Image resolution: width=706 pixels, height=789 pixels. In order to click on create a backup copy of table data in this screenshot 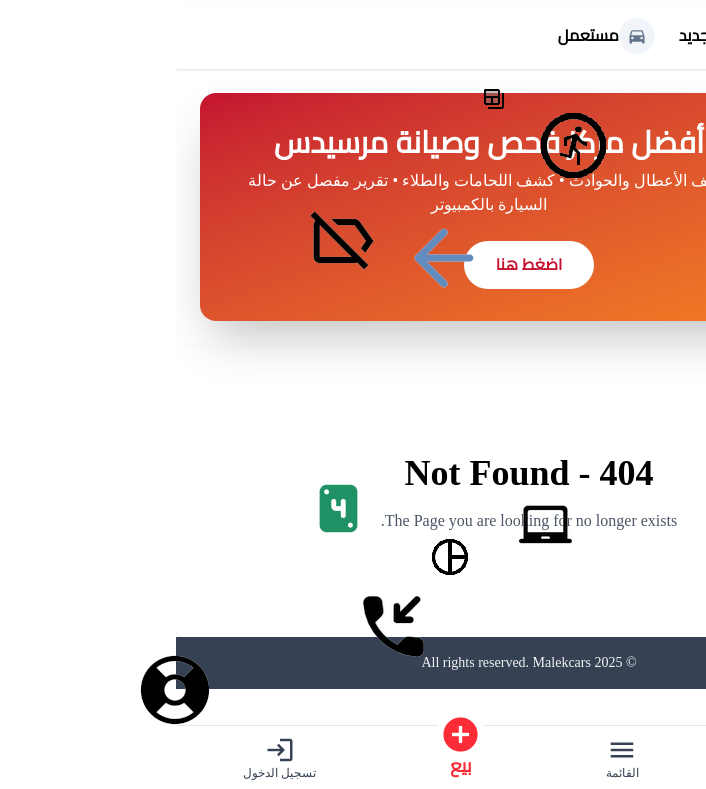, I will do `click(494, 99)`.